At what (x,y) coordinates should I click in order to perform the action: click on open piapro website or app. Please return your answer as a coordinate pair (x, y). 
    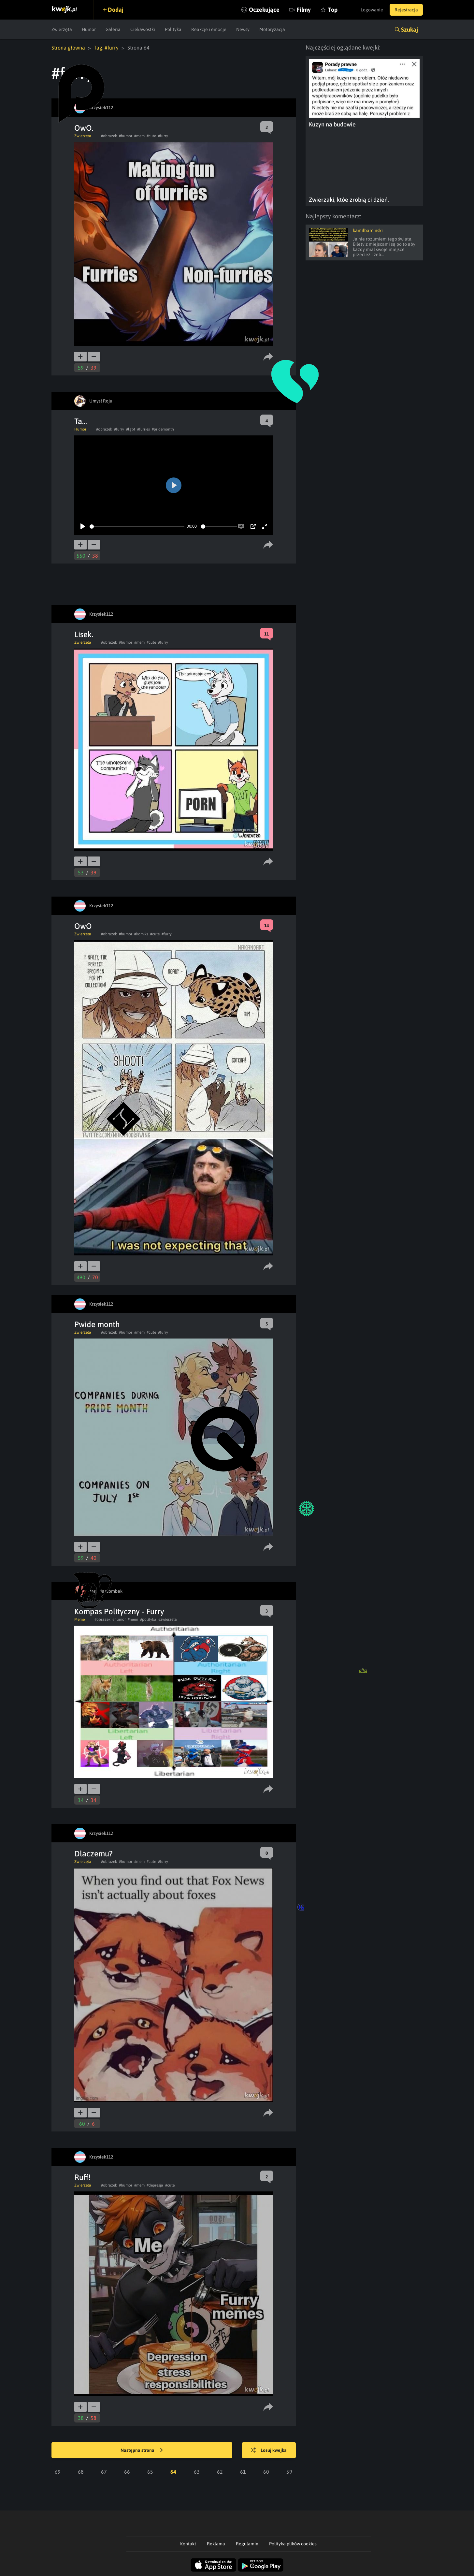
    Looking at the image, I should click on (81, 94).